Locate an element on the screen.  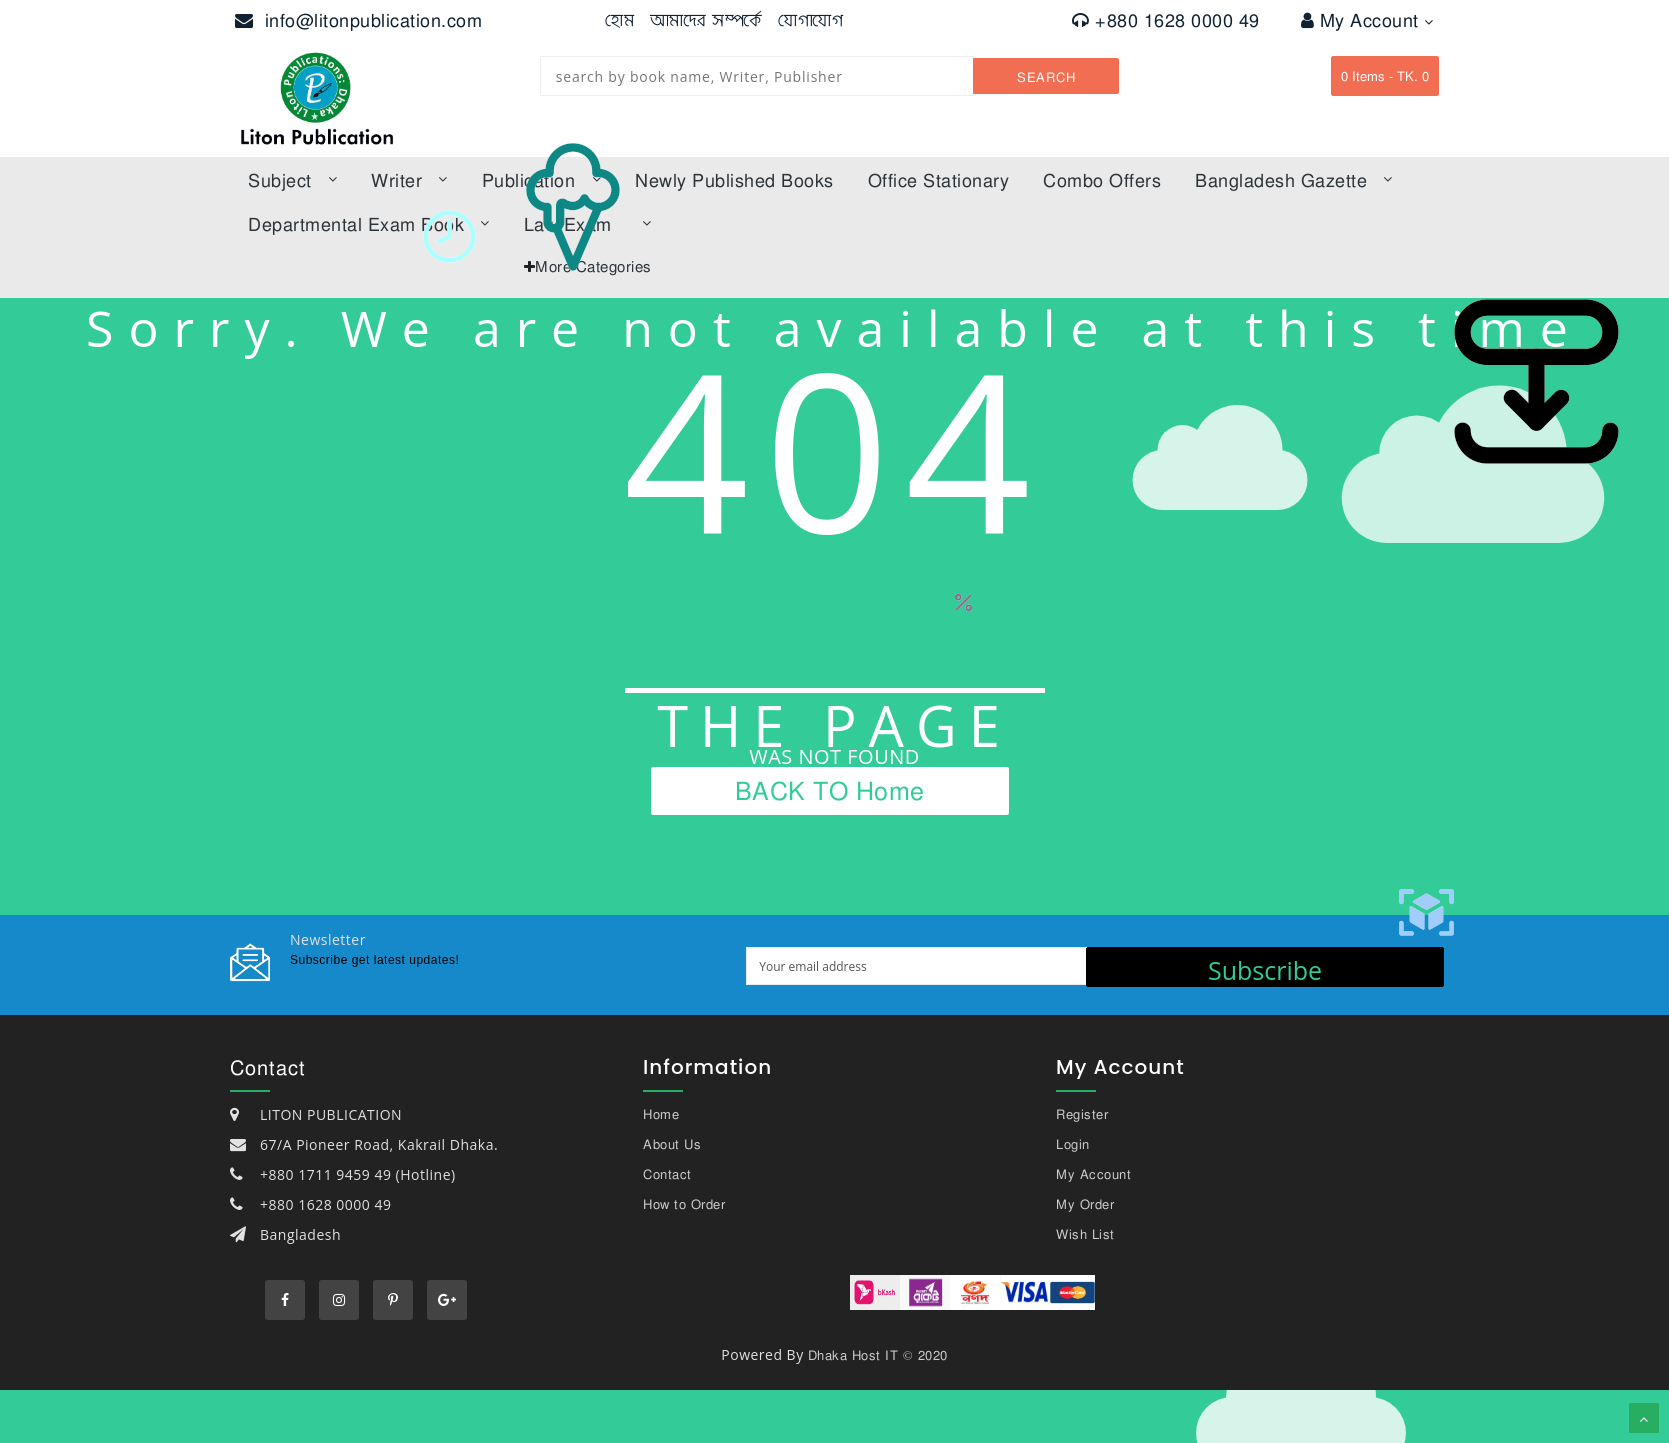
view discount or promotional offer is located at coordinates (963, 602).